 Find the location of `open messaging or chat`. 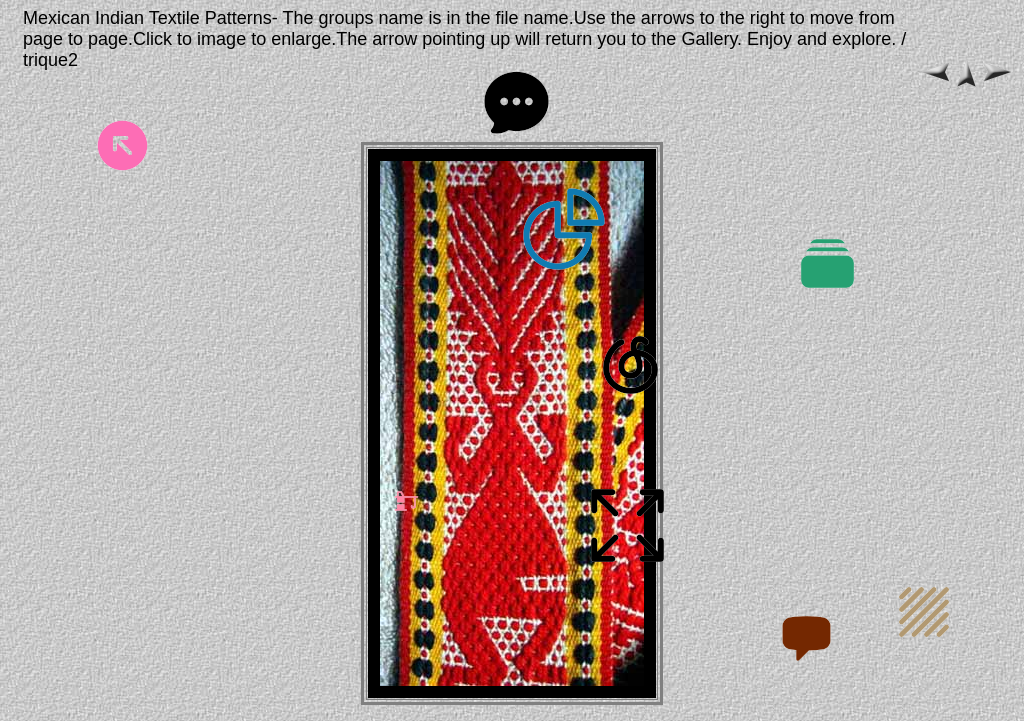

open messaging or chat is located at coordinates (516, 101).